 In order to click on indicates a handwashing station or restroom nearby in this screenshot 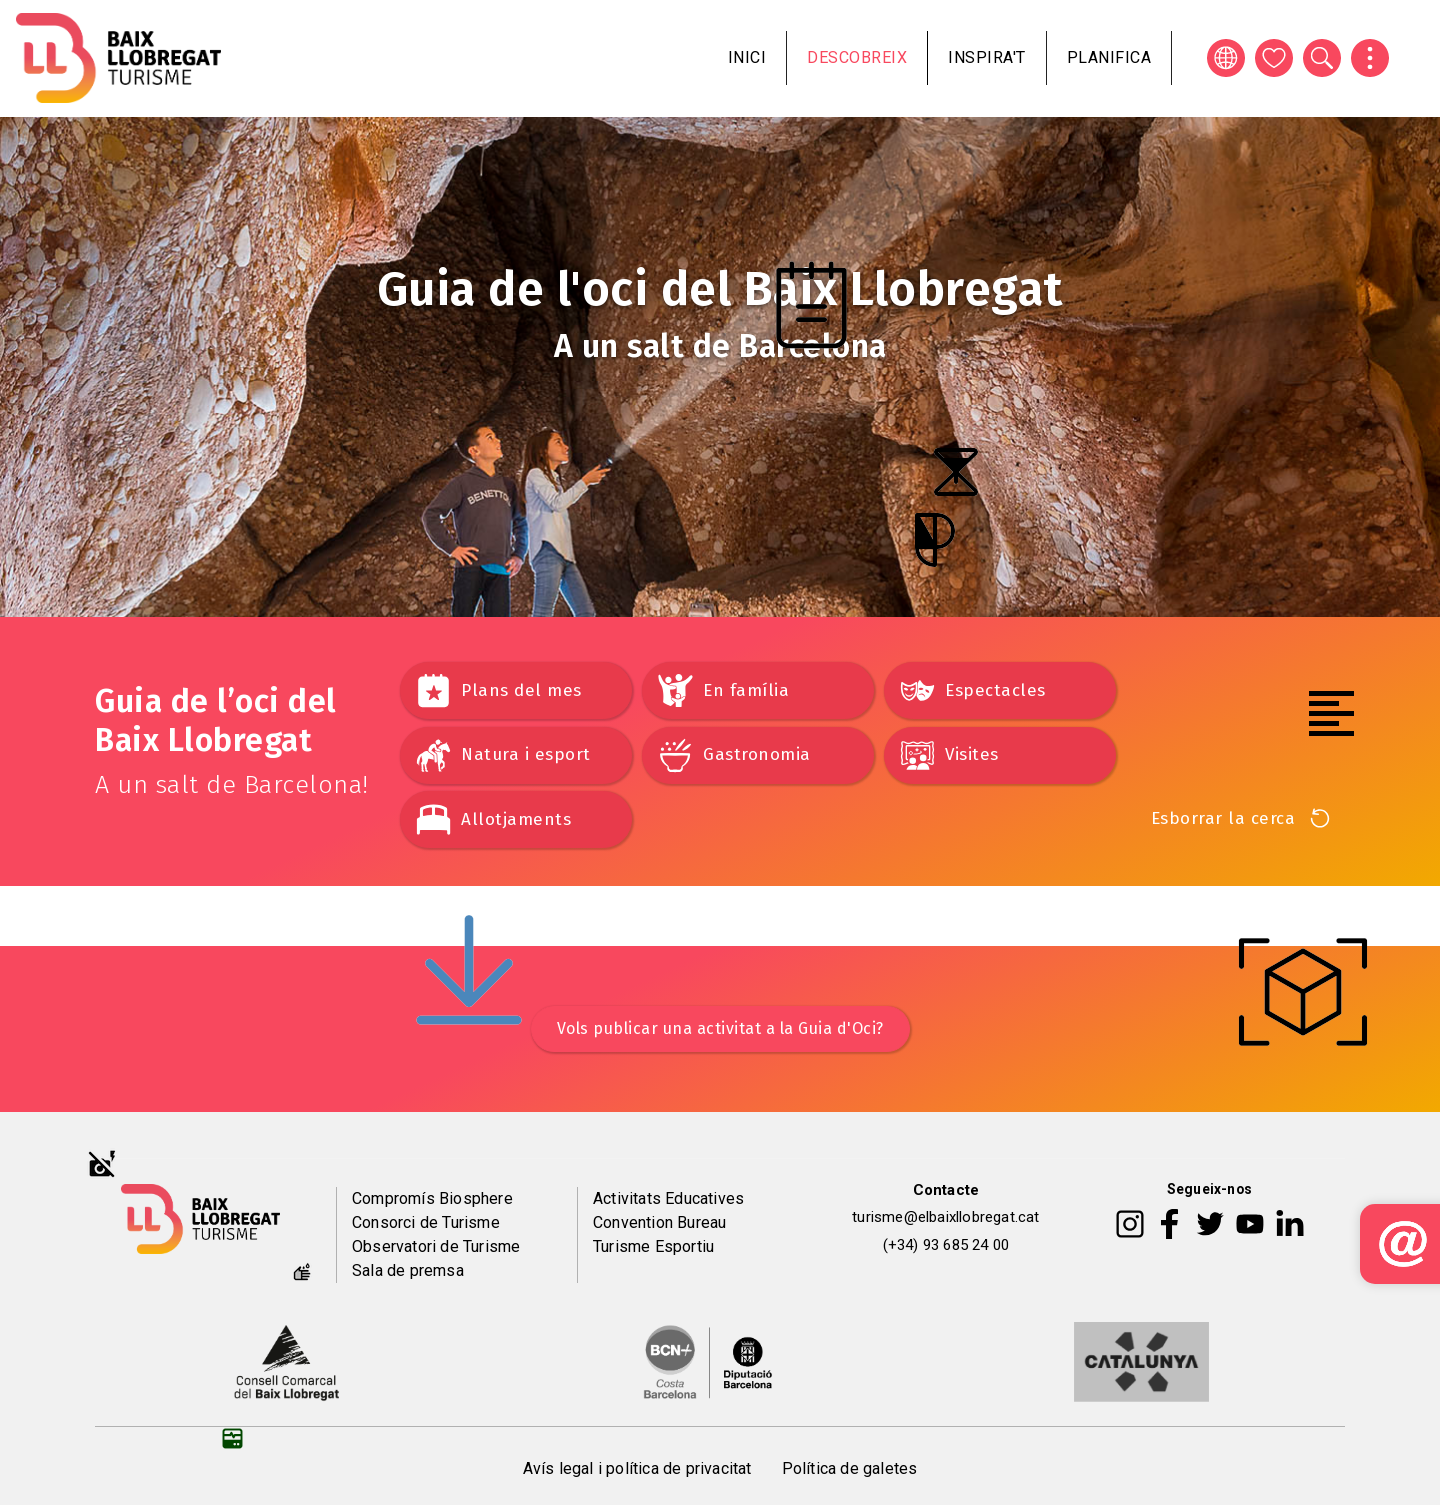, I will do `click(302, 1271)`.